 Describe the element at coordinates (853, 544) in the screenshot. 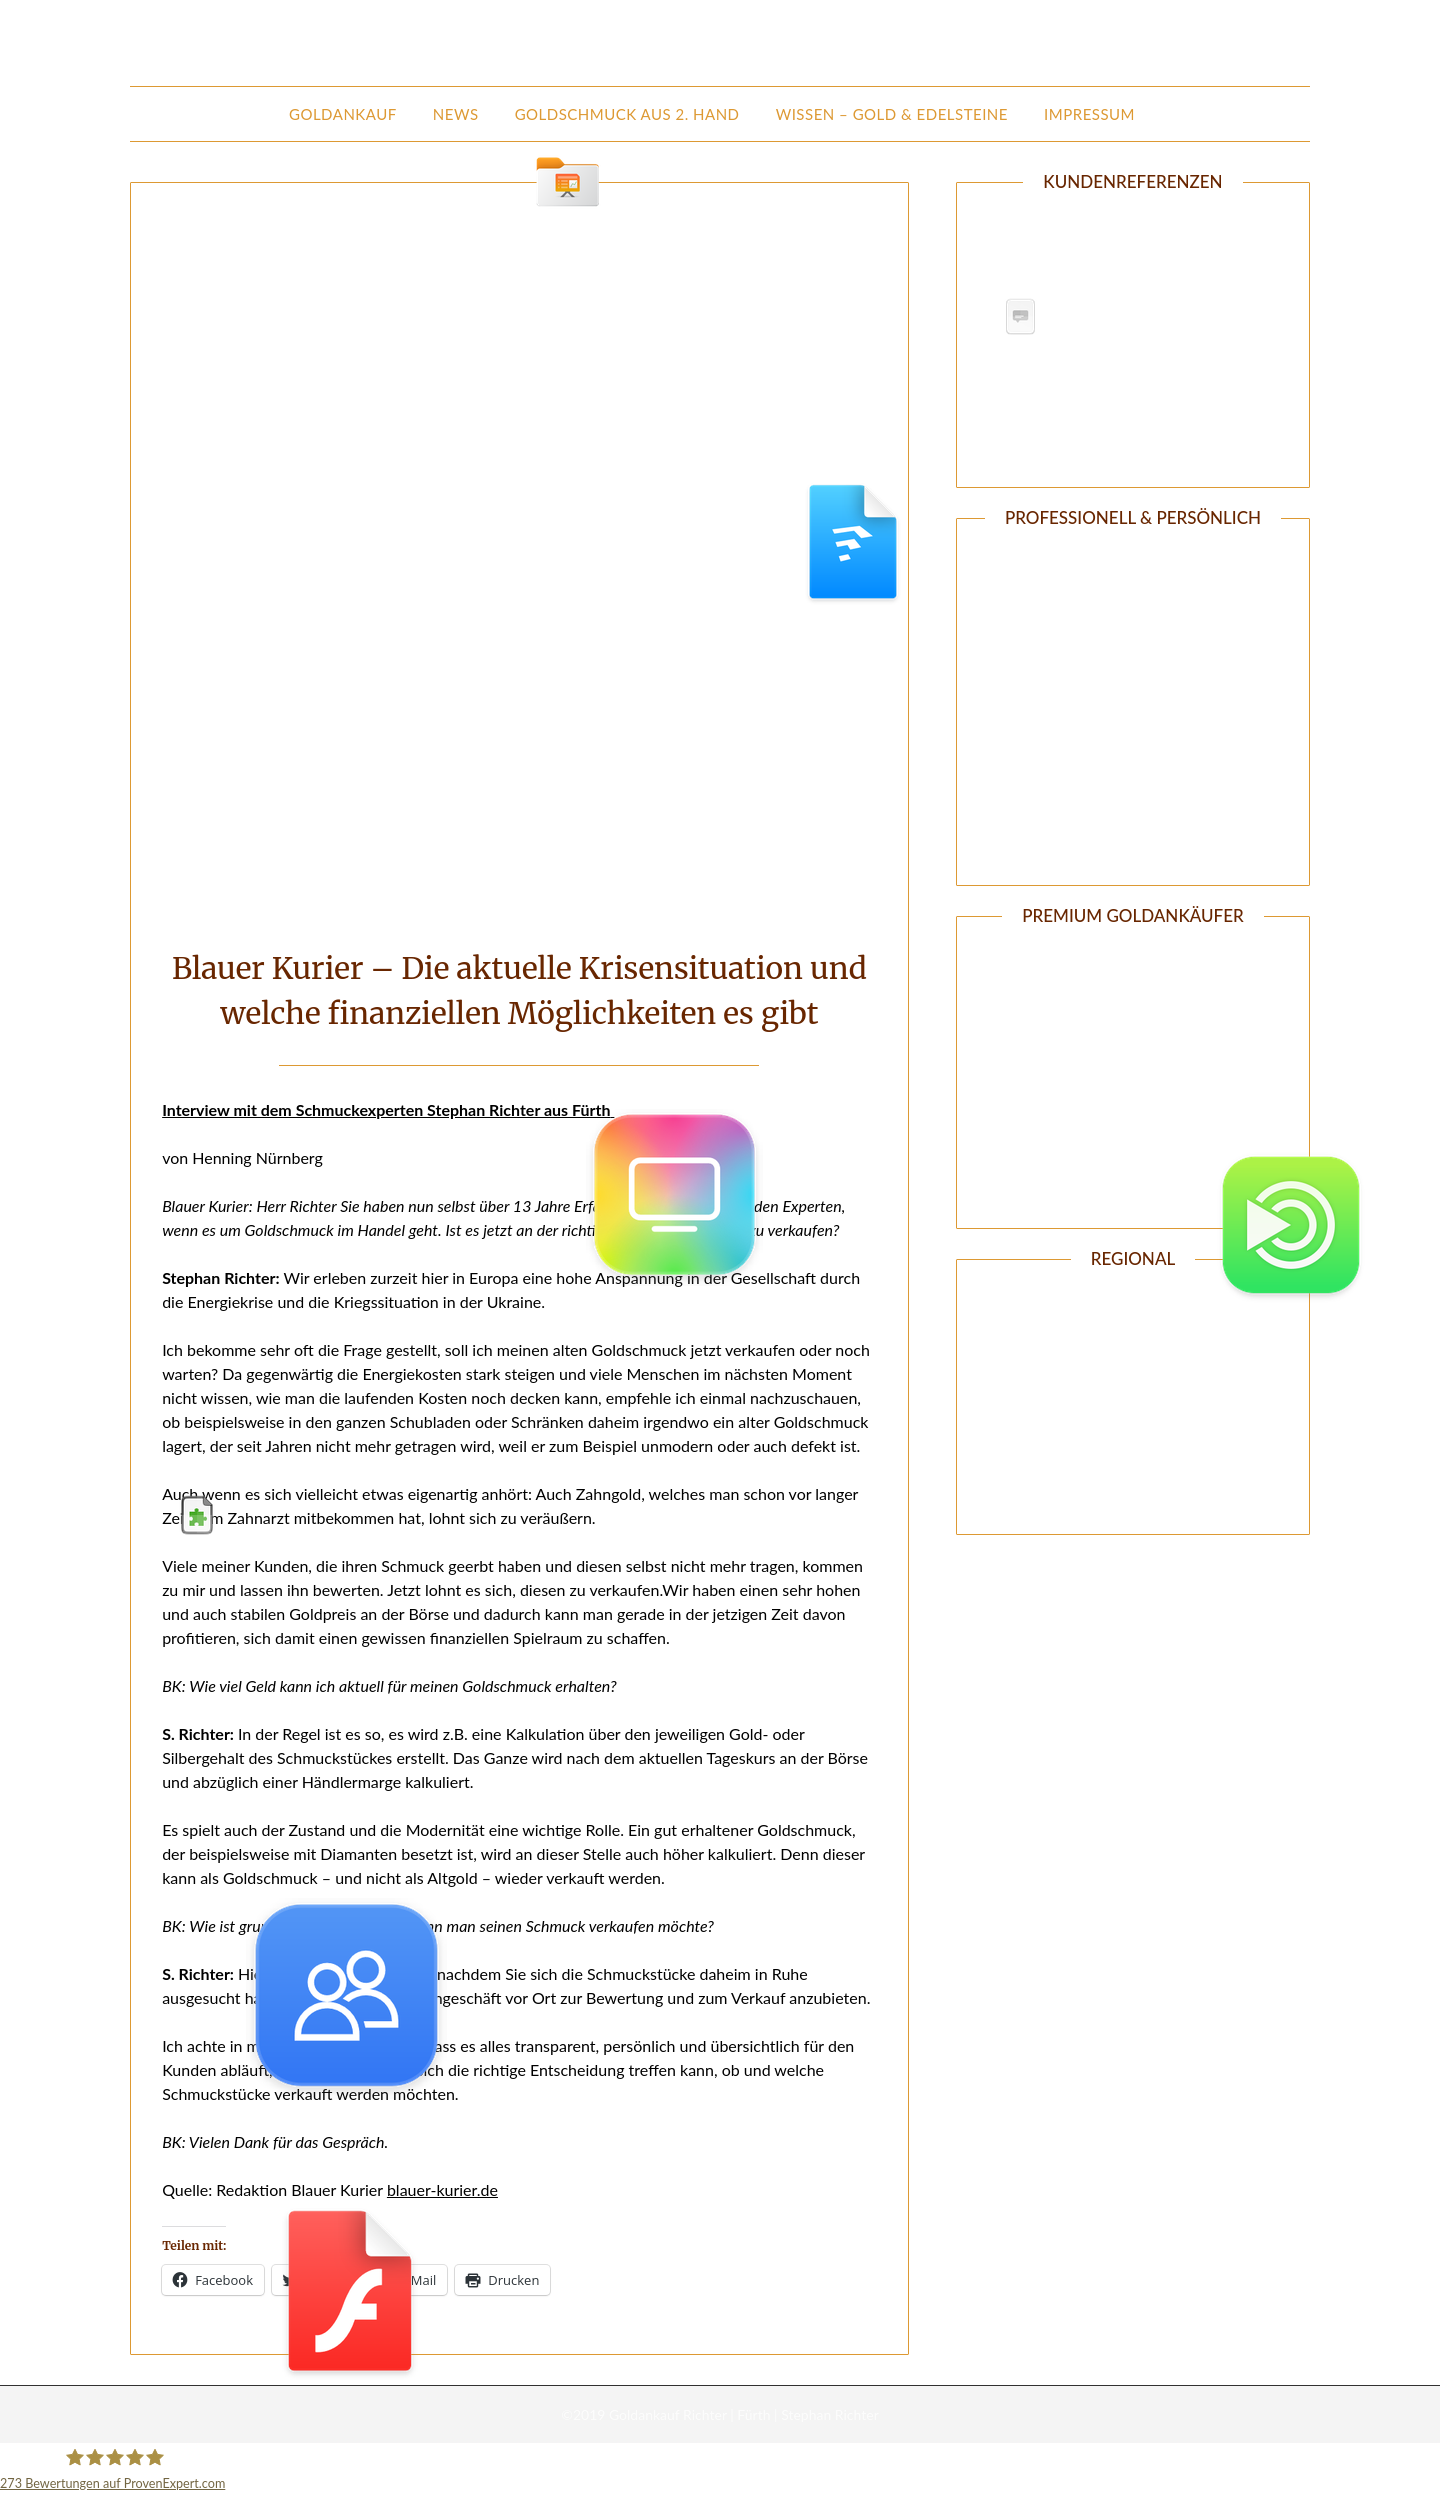

I see `a SketchUp file (.skp) in your file system` at that location.